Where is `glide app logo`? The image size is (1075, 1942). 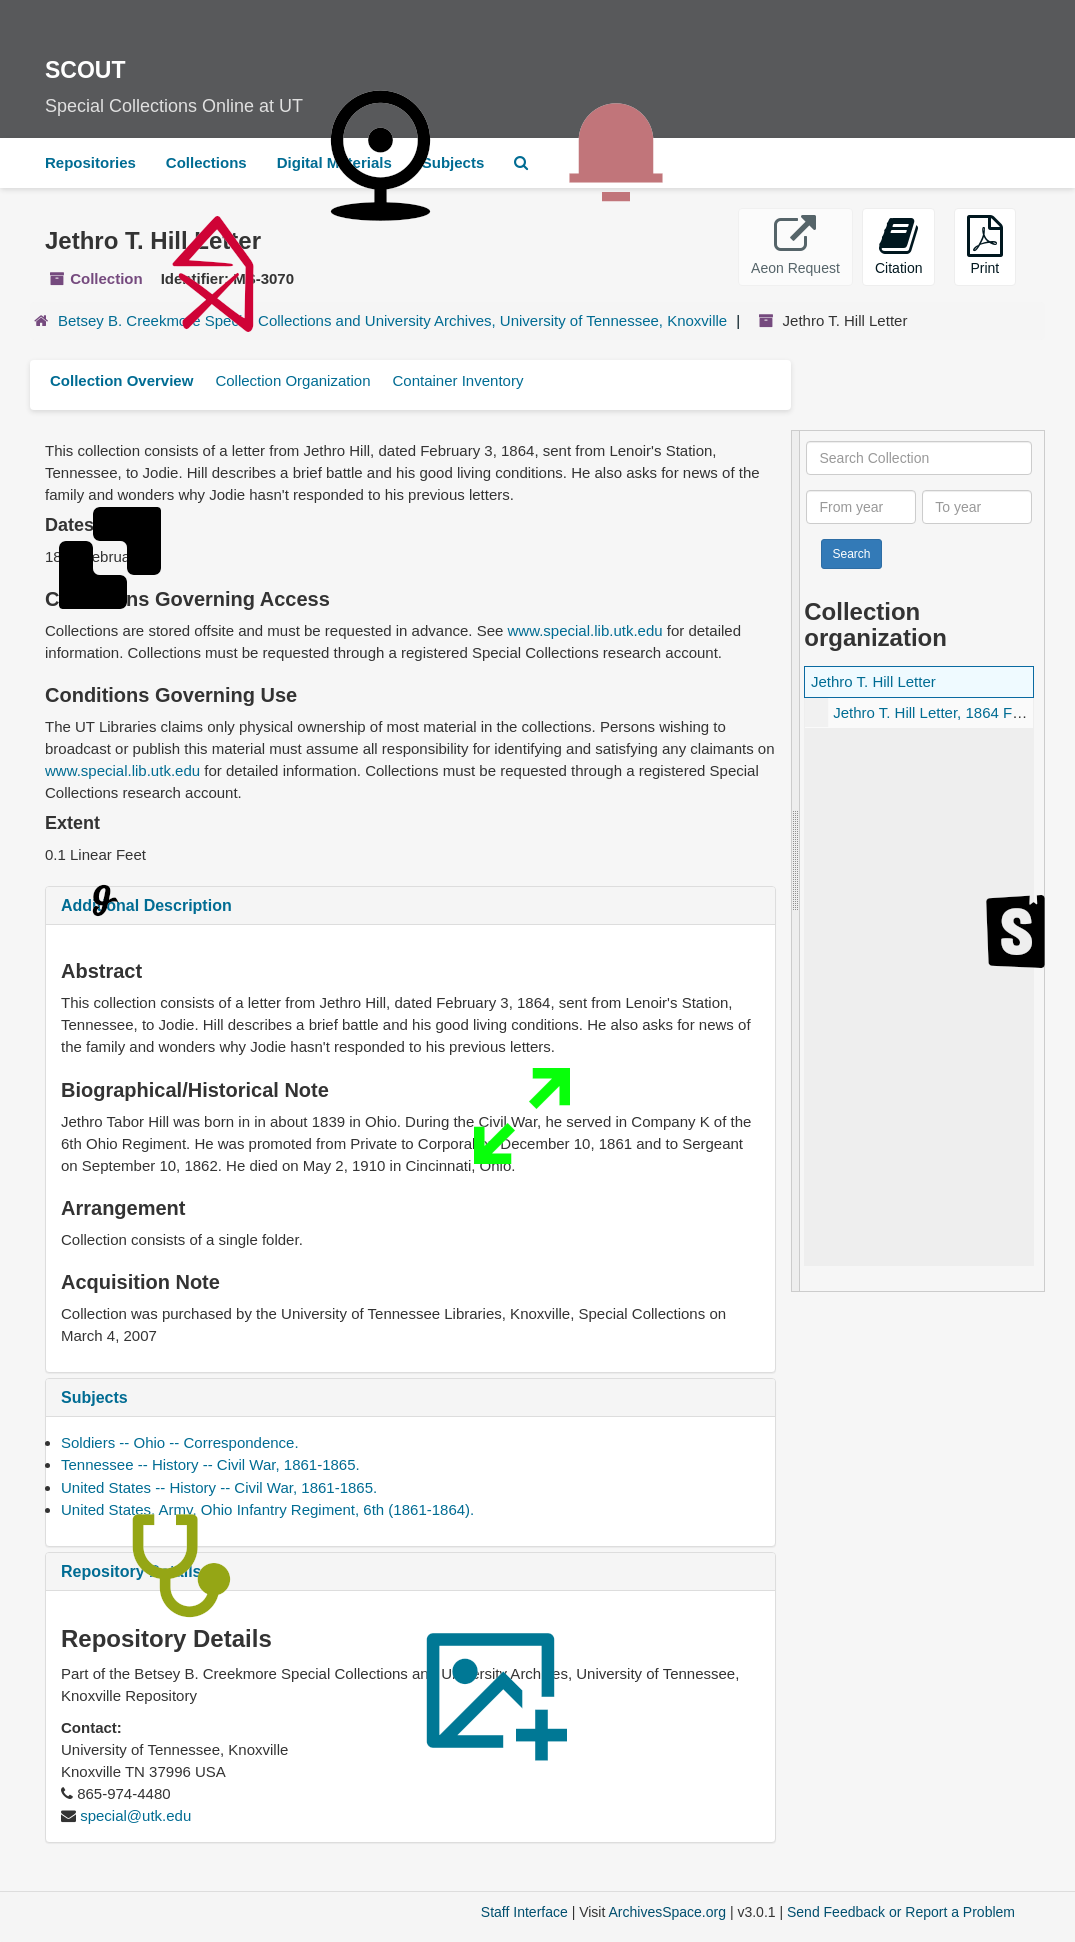
glide app logo is located at coordinates (104, 900).